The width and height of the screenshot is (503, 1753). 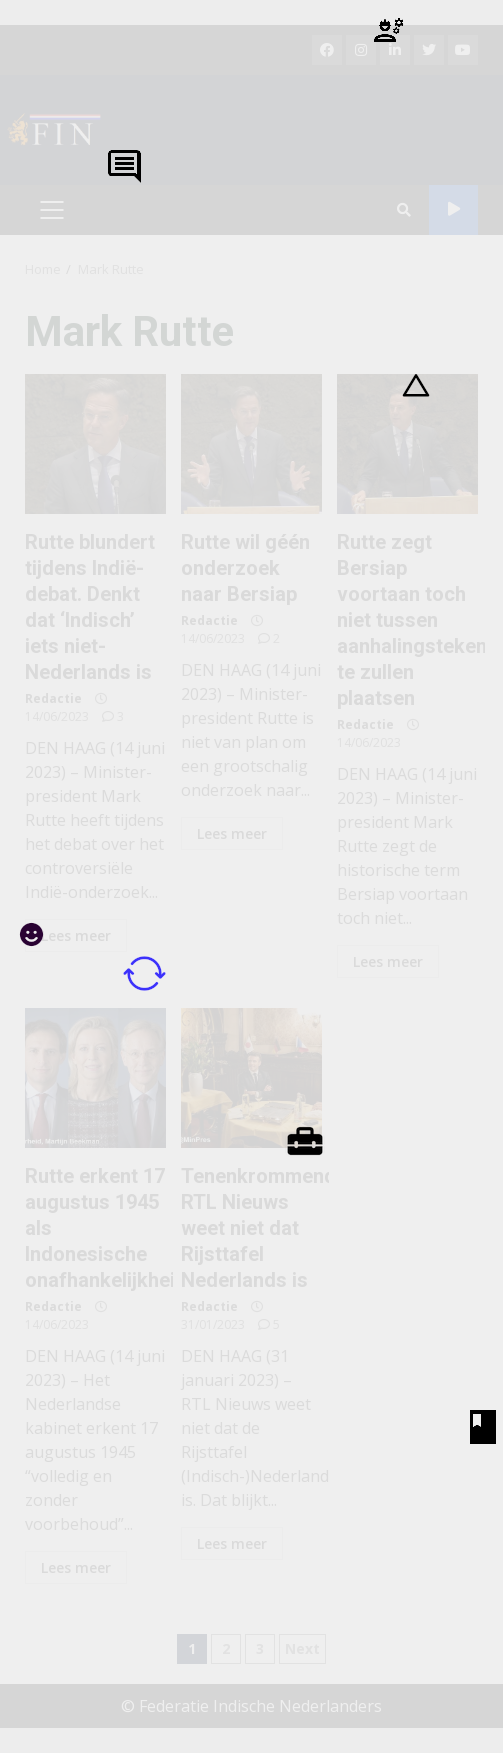 What do you see at coordinates (416, 386) in the screenshot?
I see `vercel platform logo` at bounding box center [416, 386].